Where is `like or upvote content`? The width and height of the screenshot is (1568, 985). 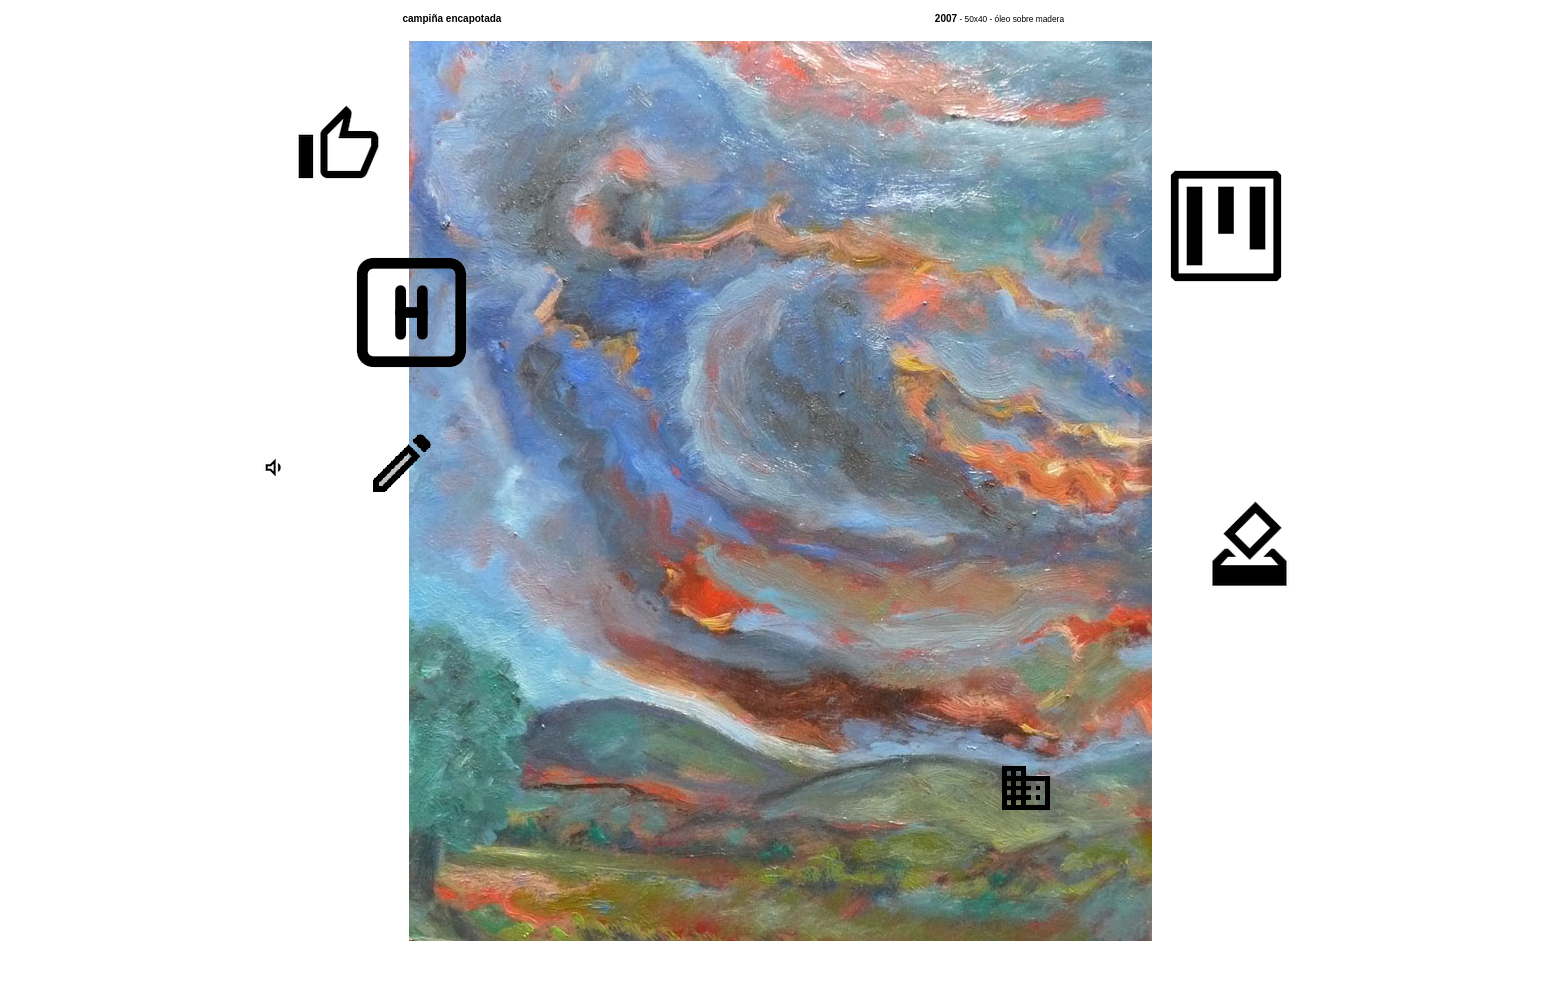 like or upvote content is located at coordinates (338, 145).